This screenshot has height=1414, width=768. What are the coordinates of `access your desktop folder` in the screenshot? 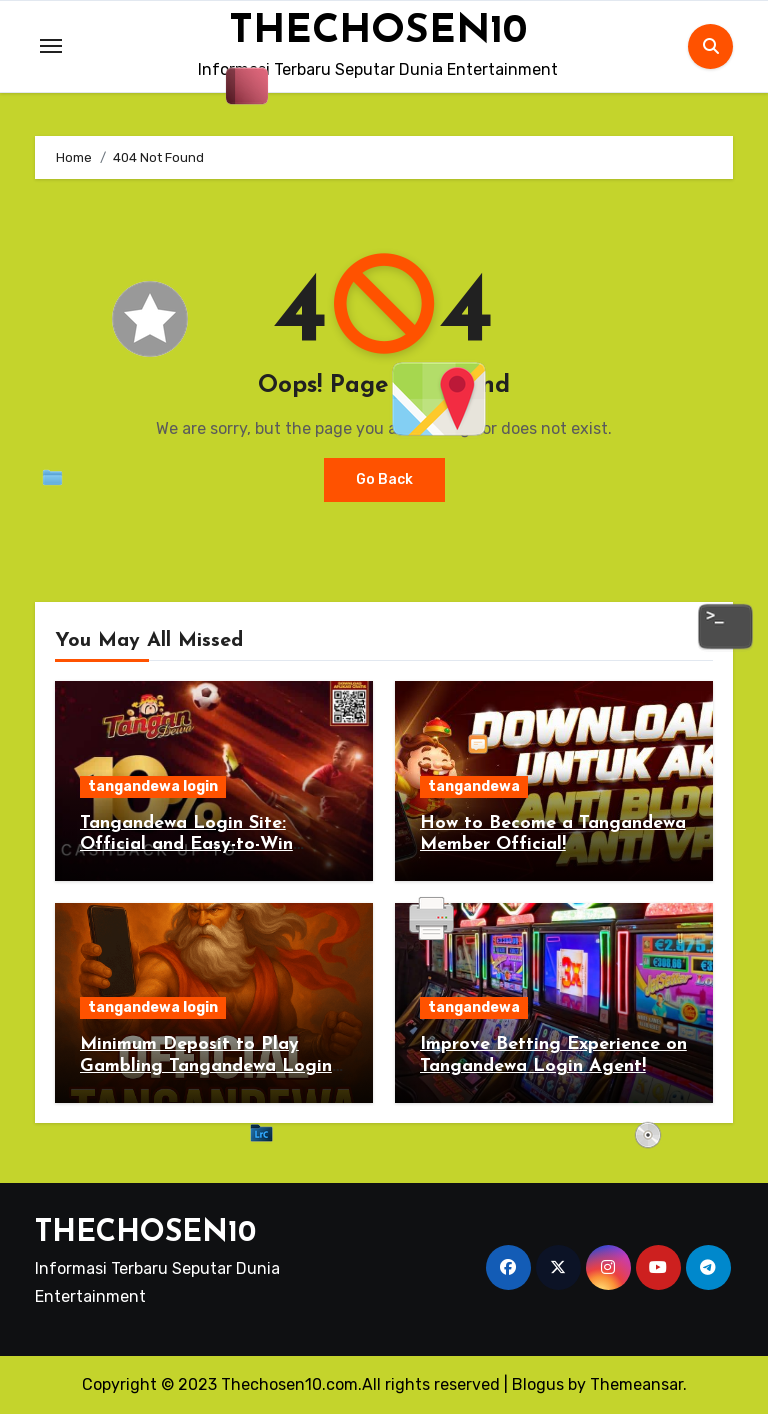 It's located at (247, 85).